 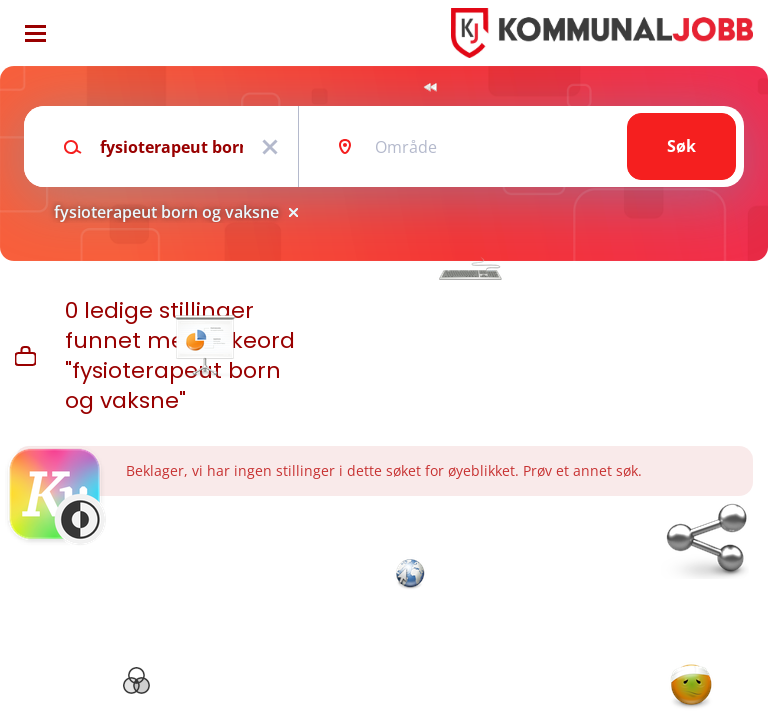 I want to click on access color and display preferences, so click(x=136, y=680).